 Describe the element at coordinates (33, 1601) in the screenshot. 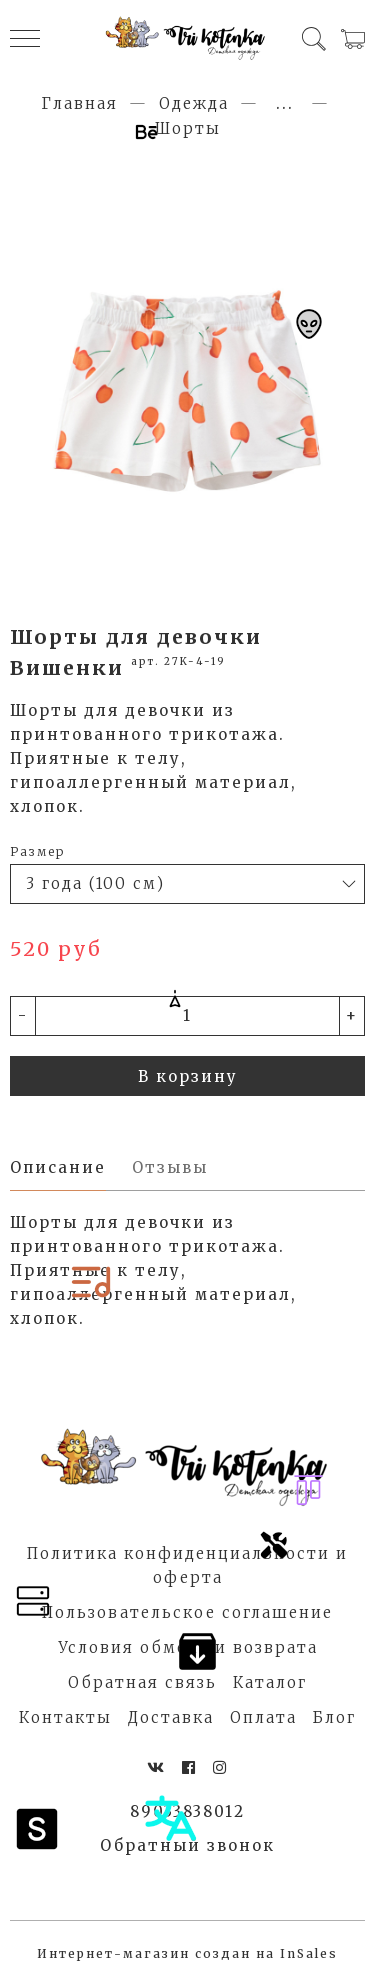

I see `access storage or server settings` at that location.